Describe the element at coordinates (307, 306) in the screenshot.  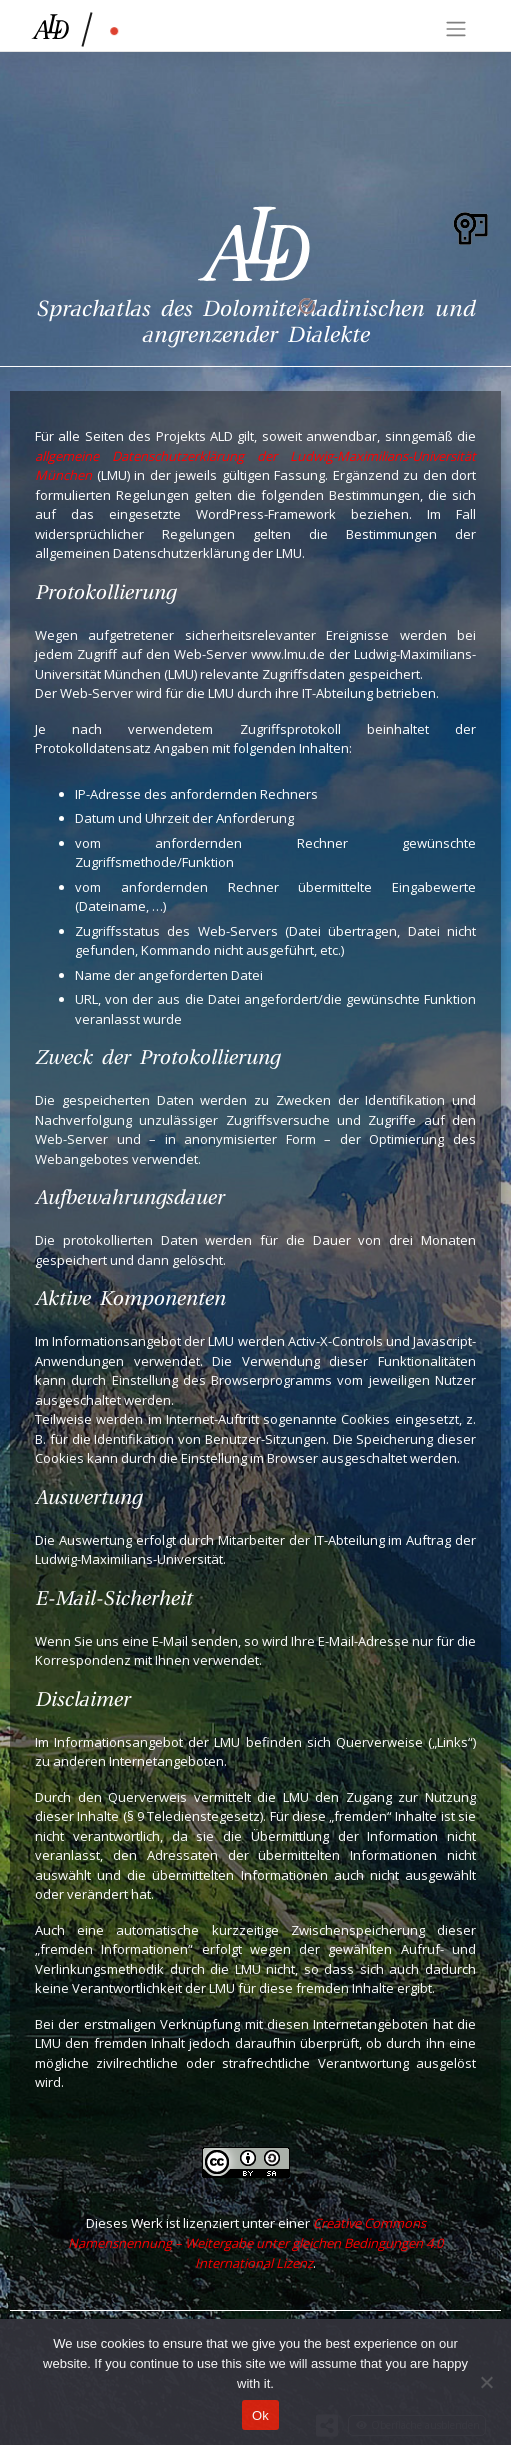
I see `norton antivirus or security software` at that location.